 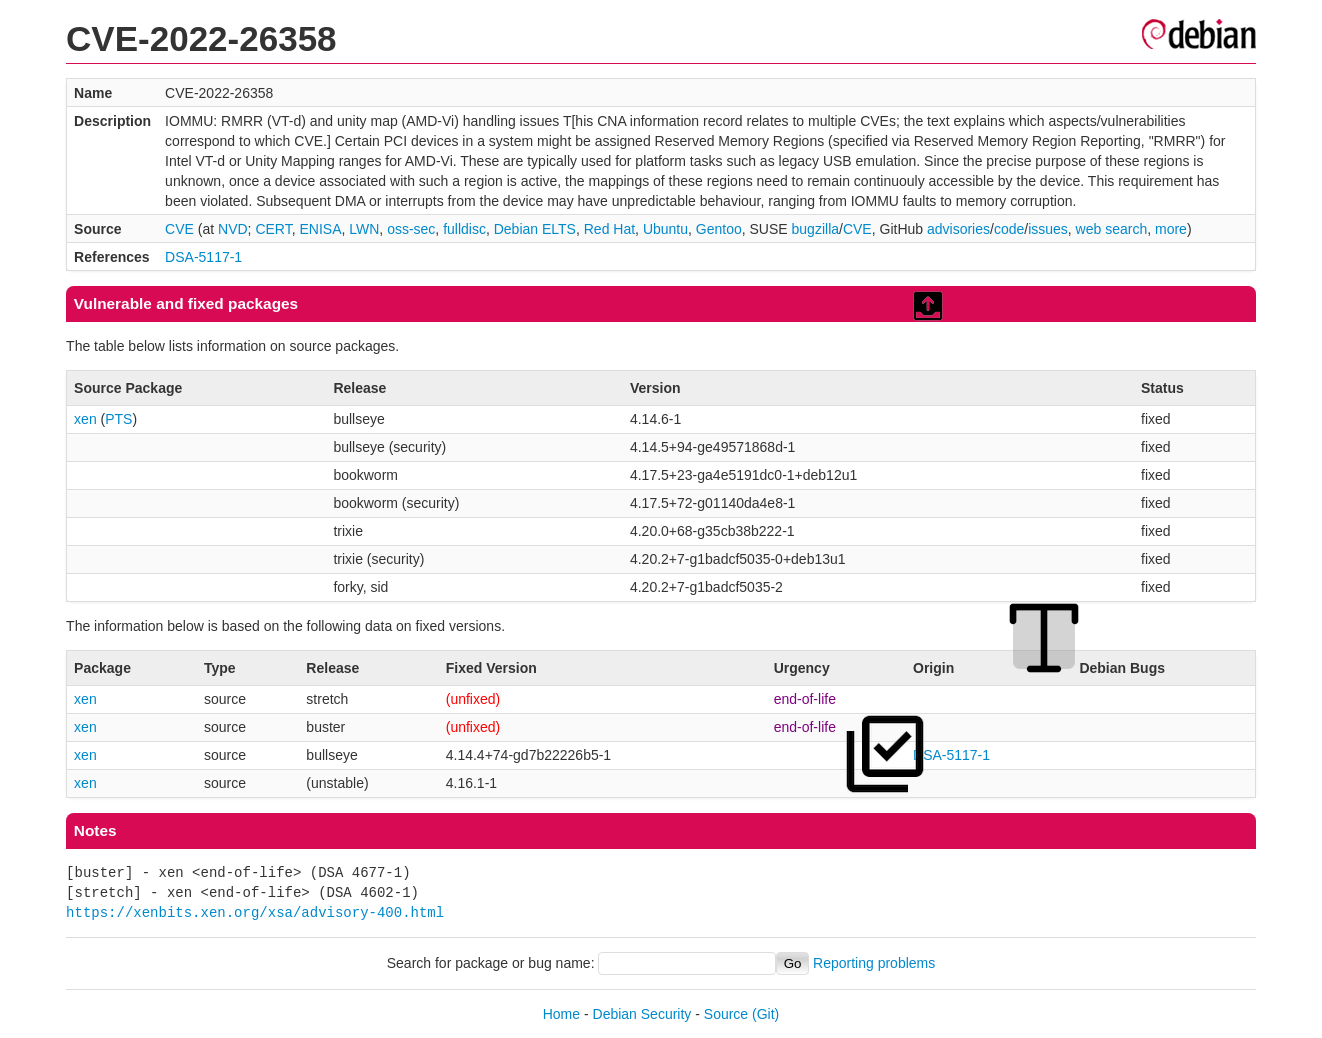 I want to click on item successfully added to library, so click(x=885, y=754).